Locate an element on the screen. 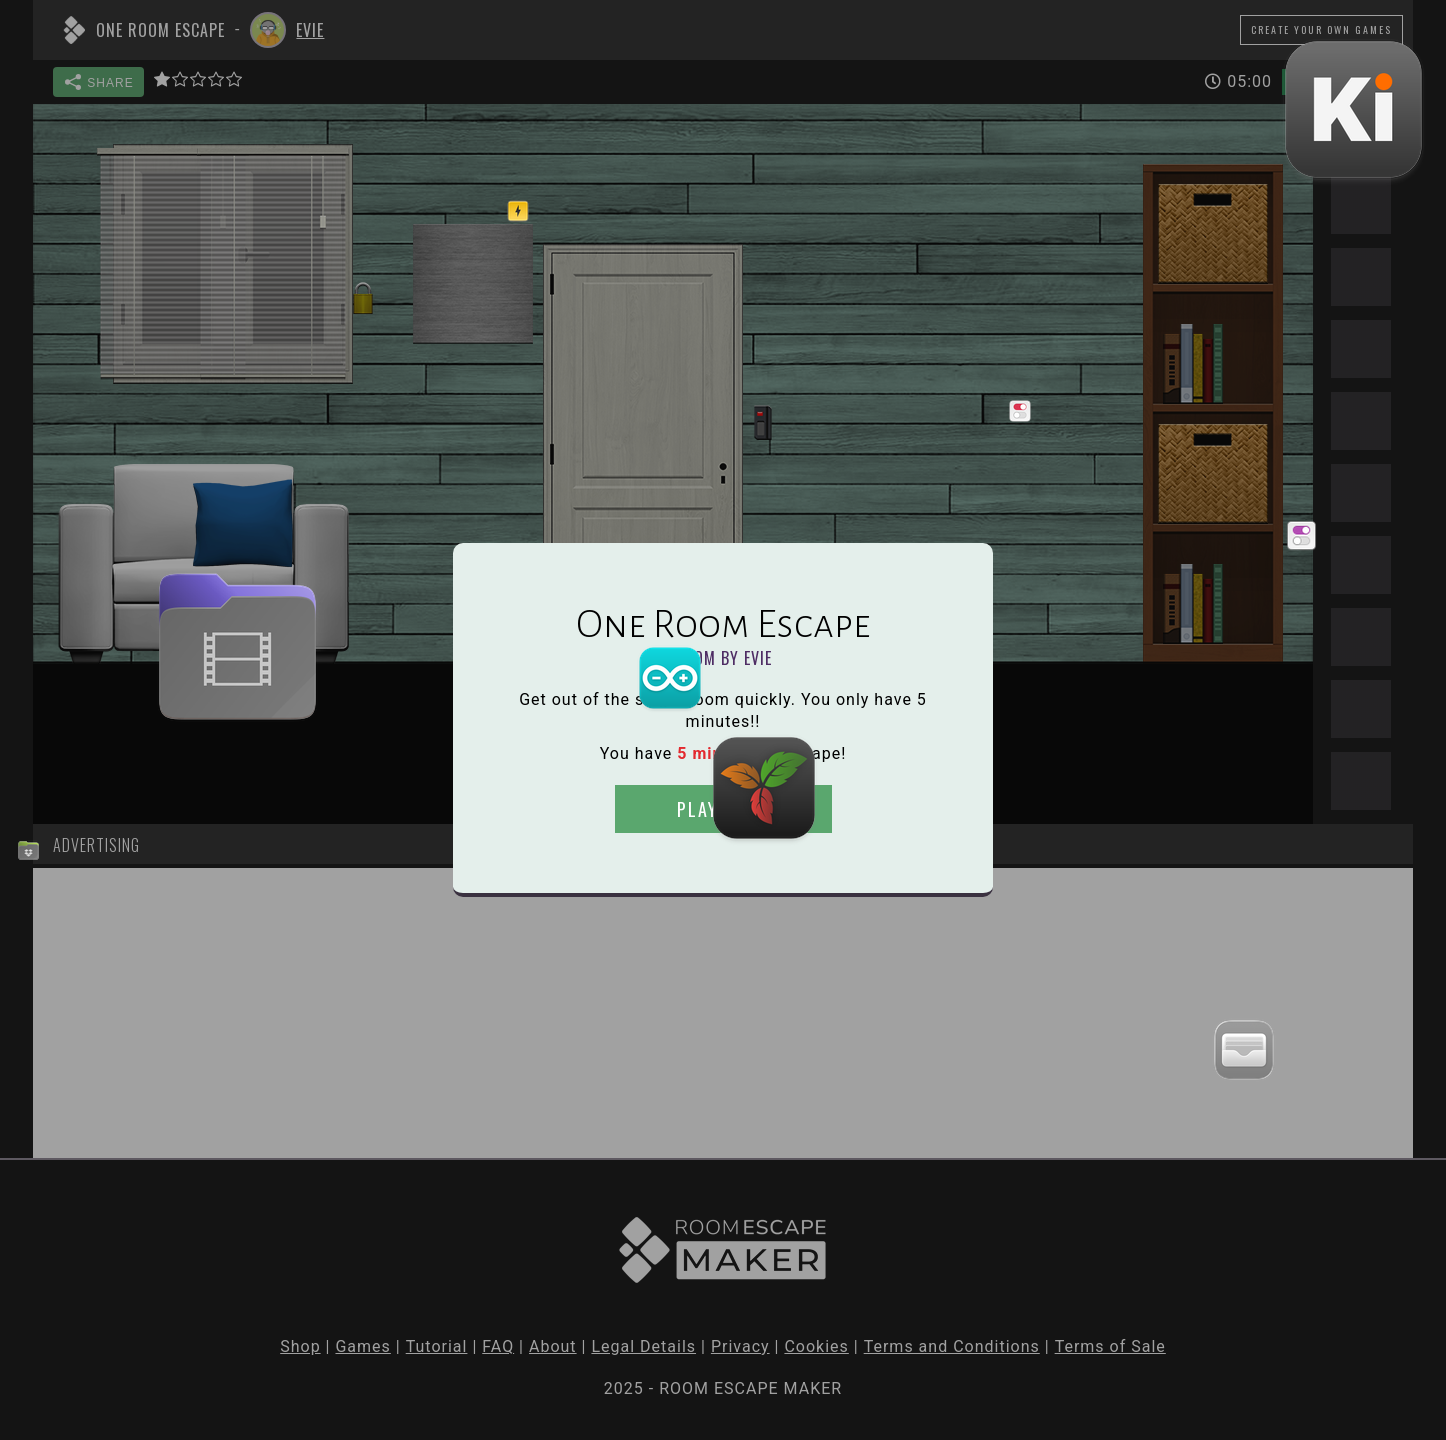 Image resolution: width=1446 pixels, height=1440 pixels. open apple wallet app is located at coordinates (1244, 1050).